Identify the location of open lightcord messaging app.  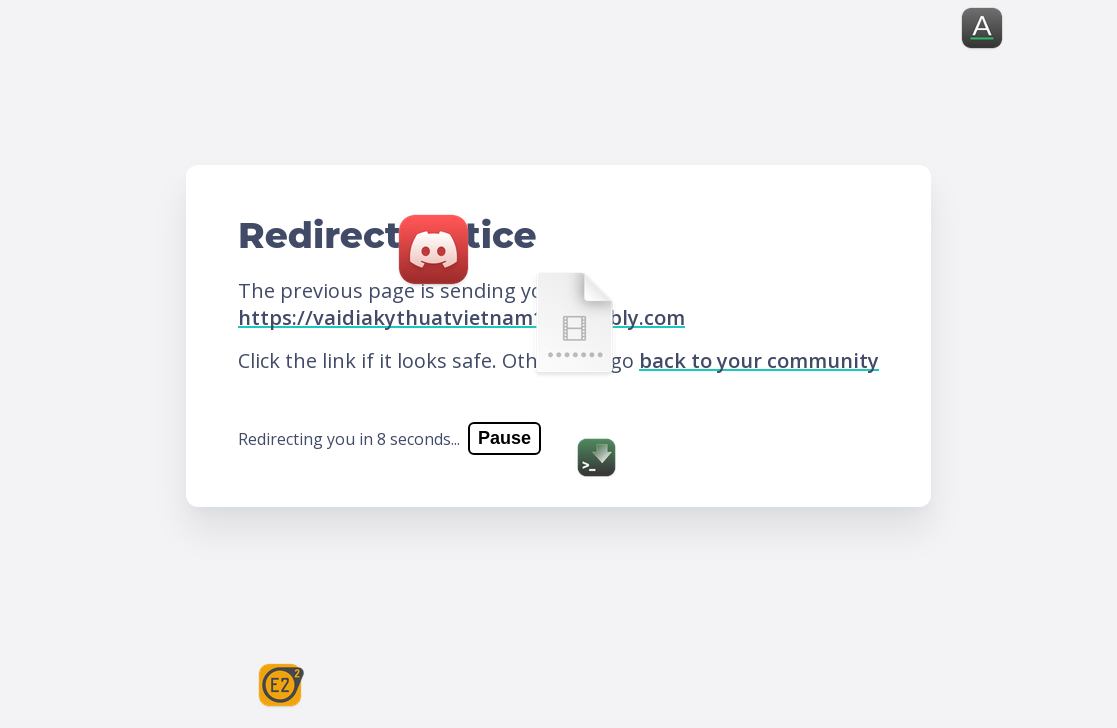
(433, 249).